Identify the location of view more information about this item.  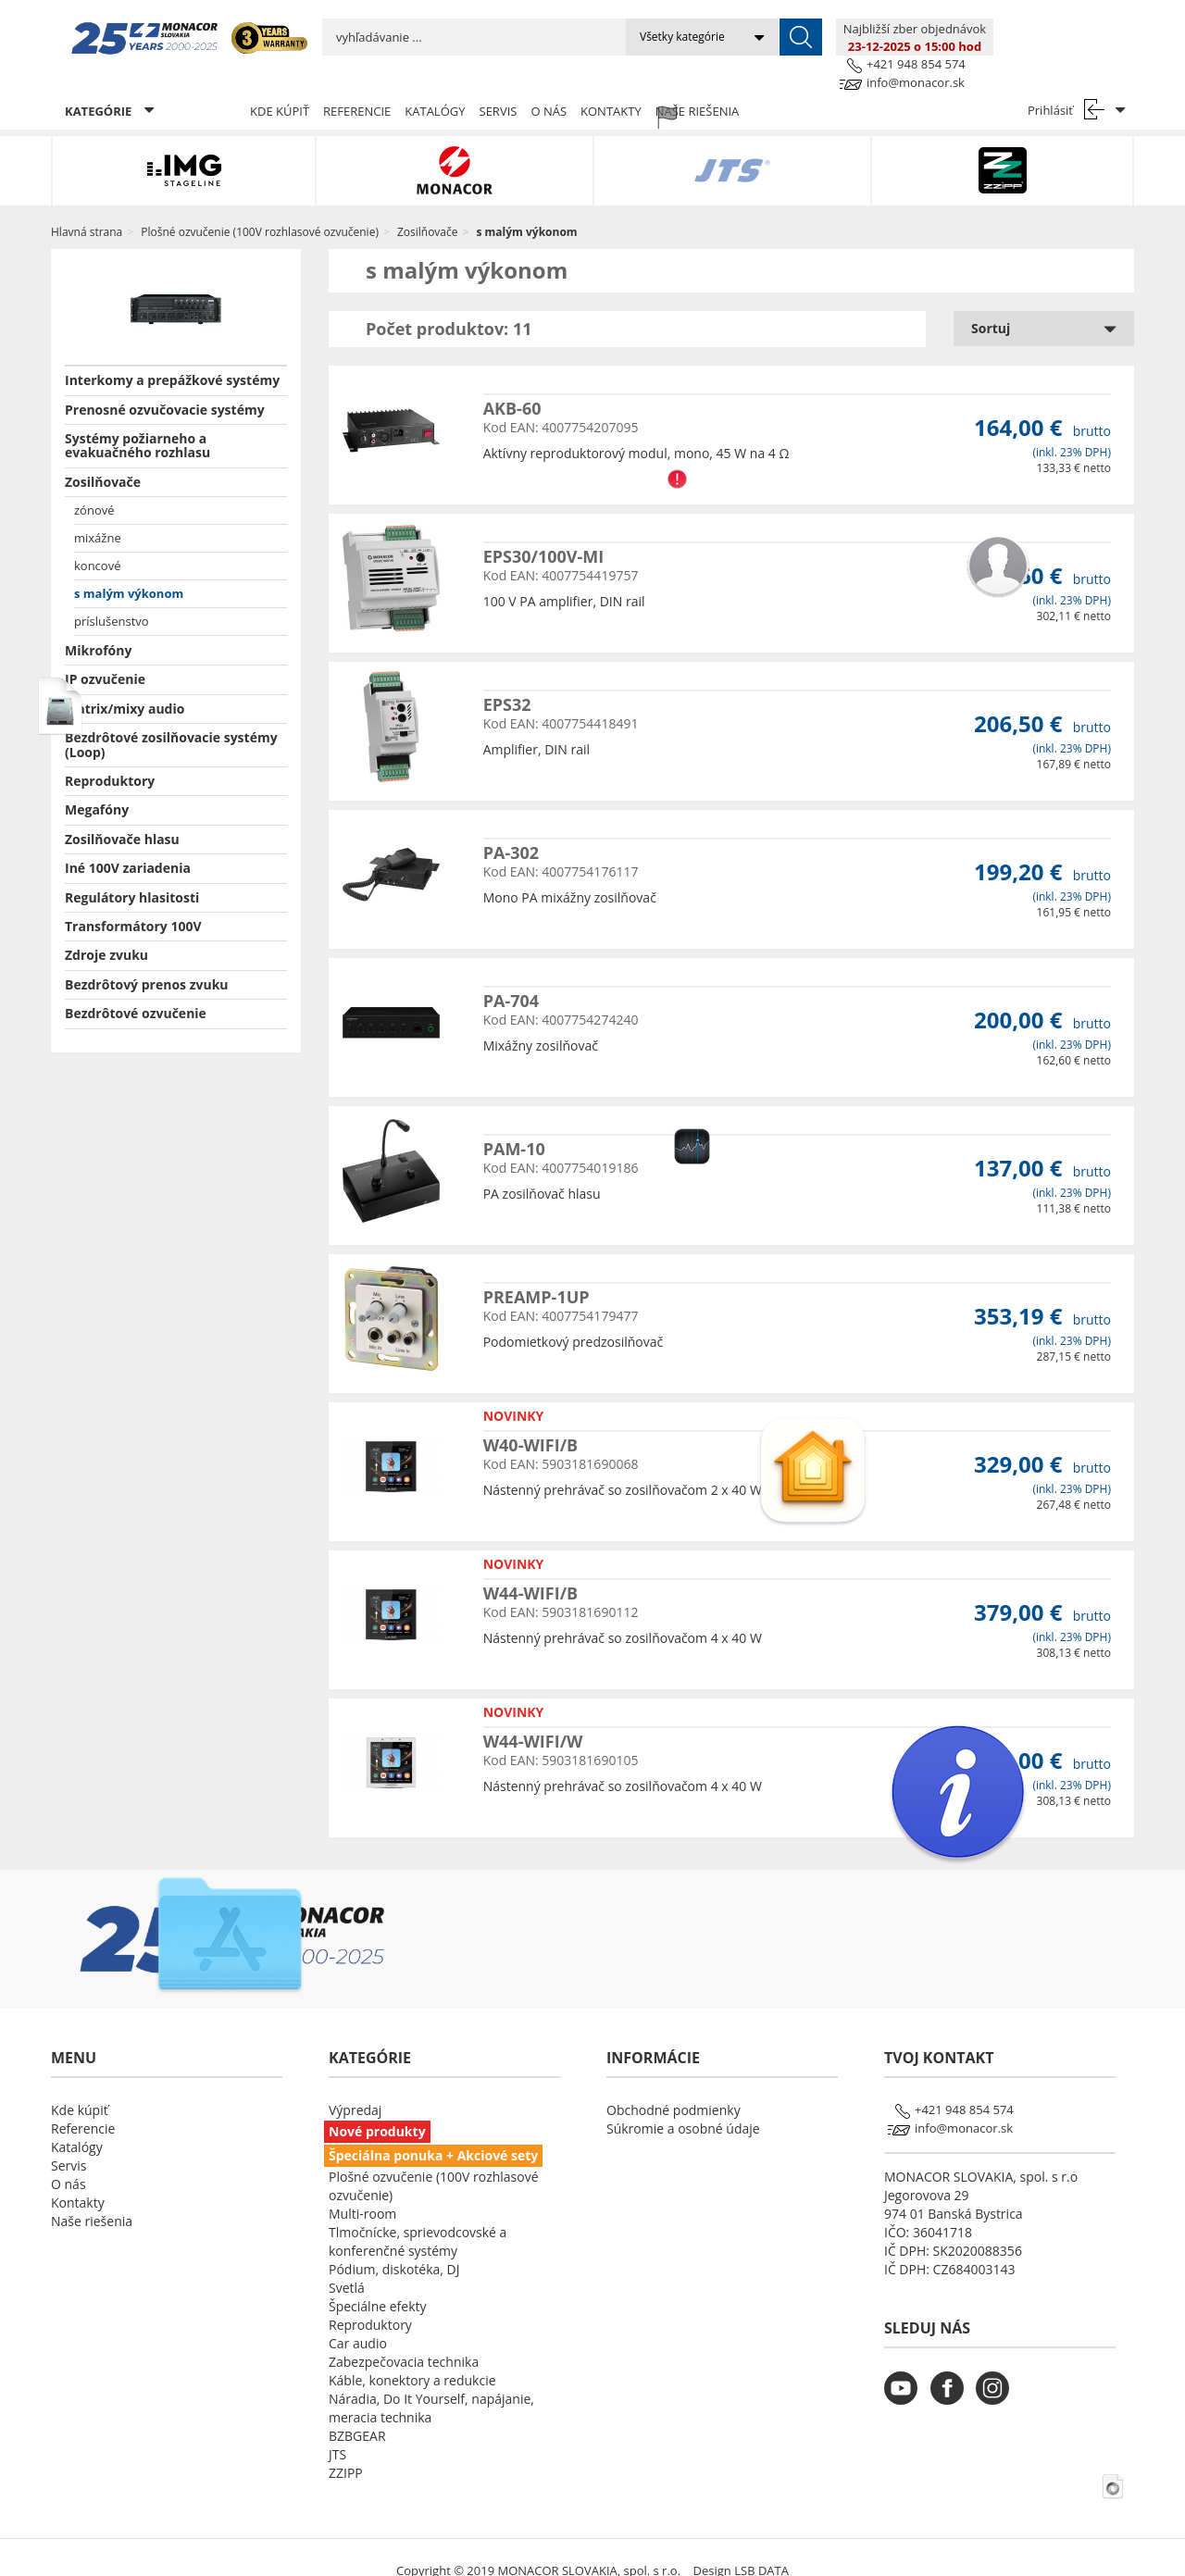
(957, 1791).